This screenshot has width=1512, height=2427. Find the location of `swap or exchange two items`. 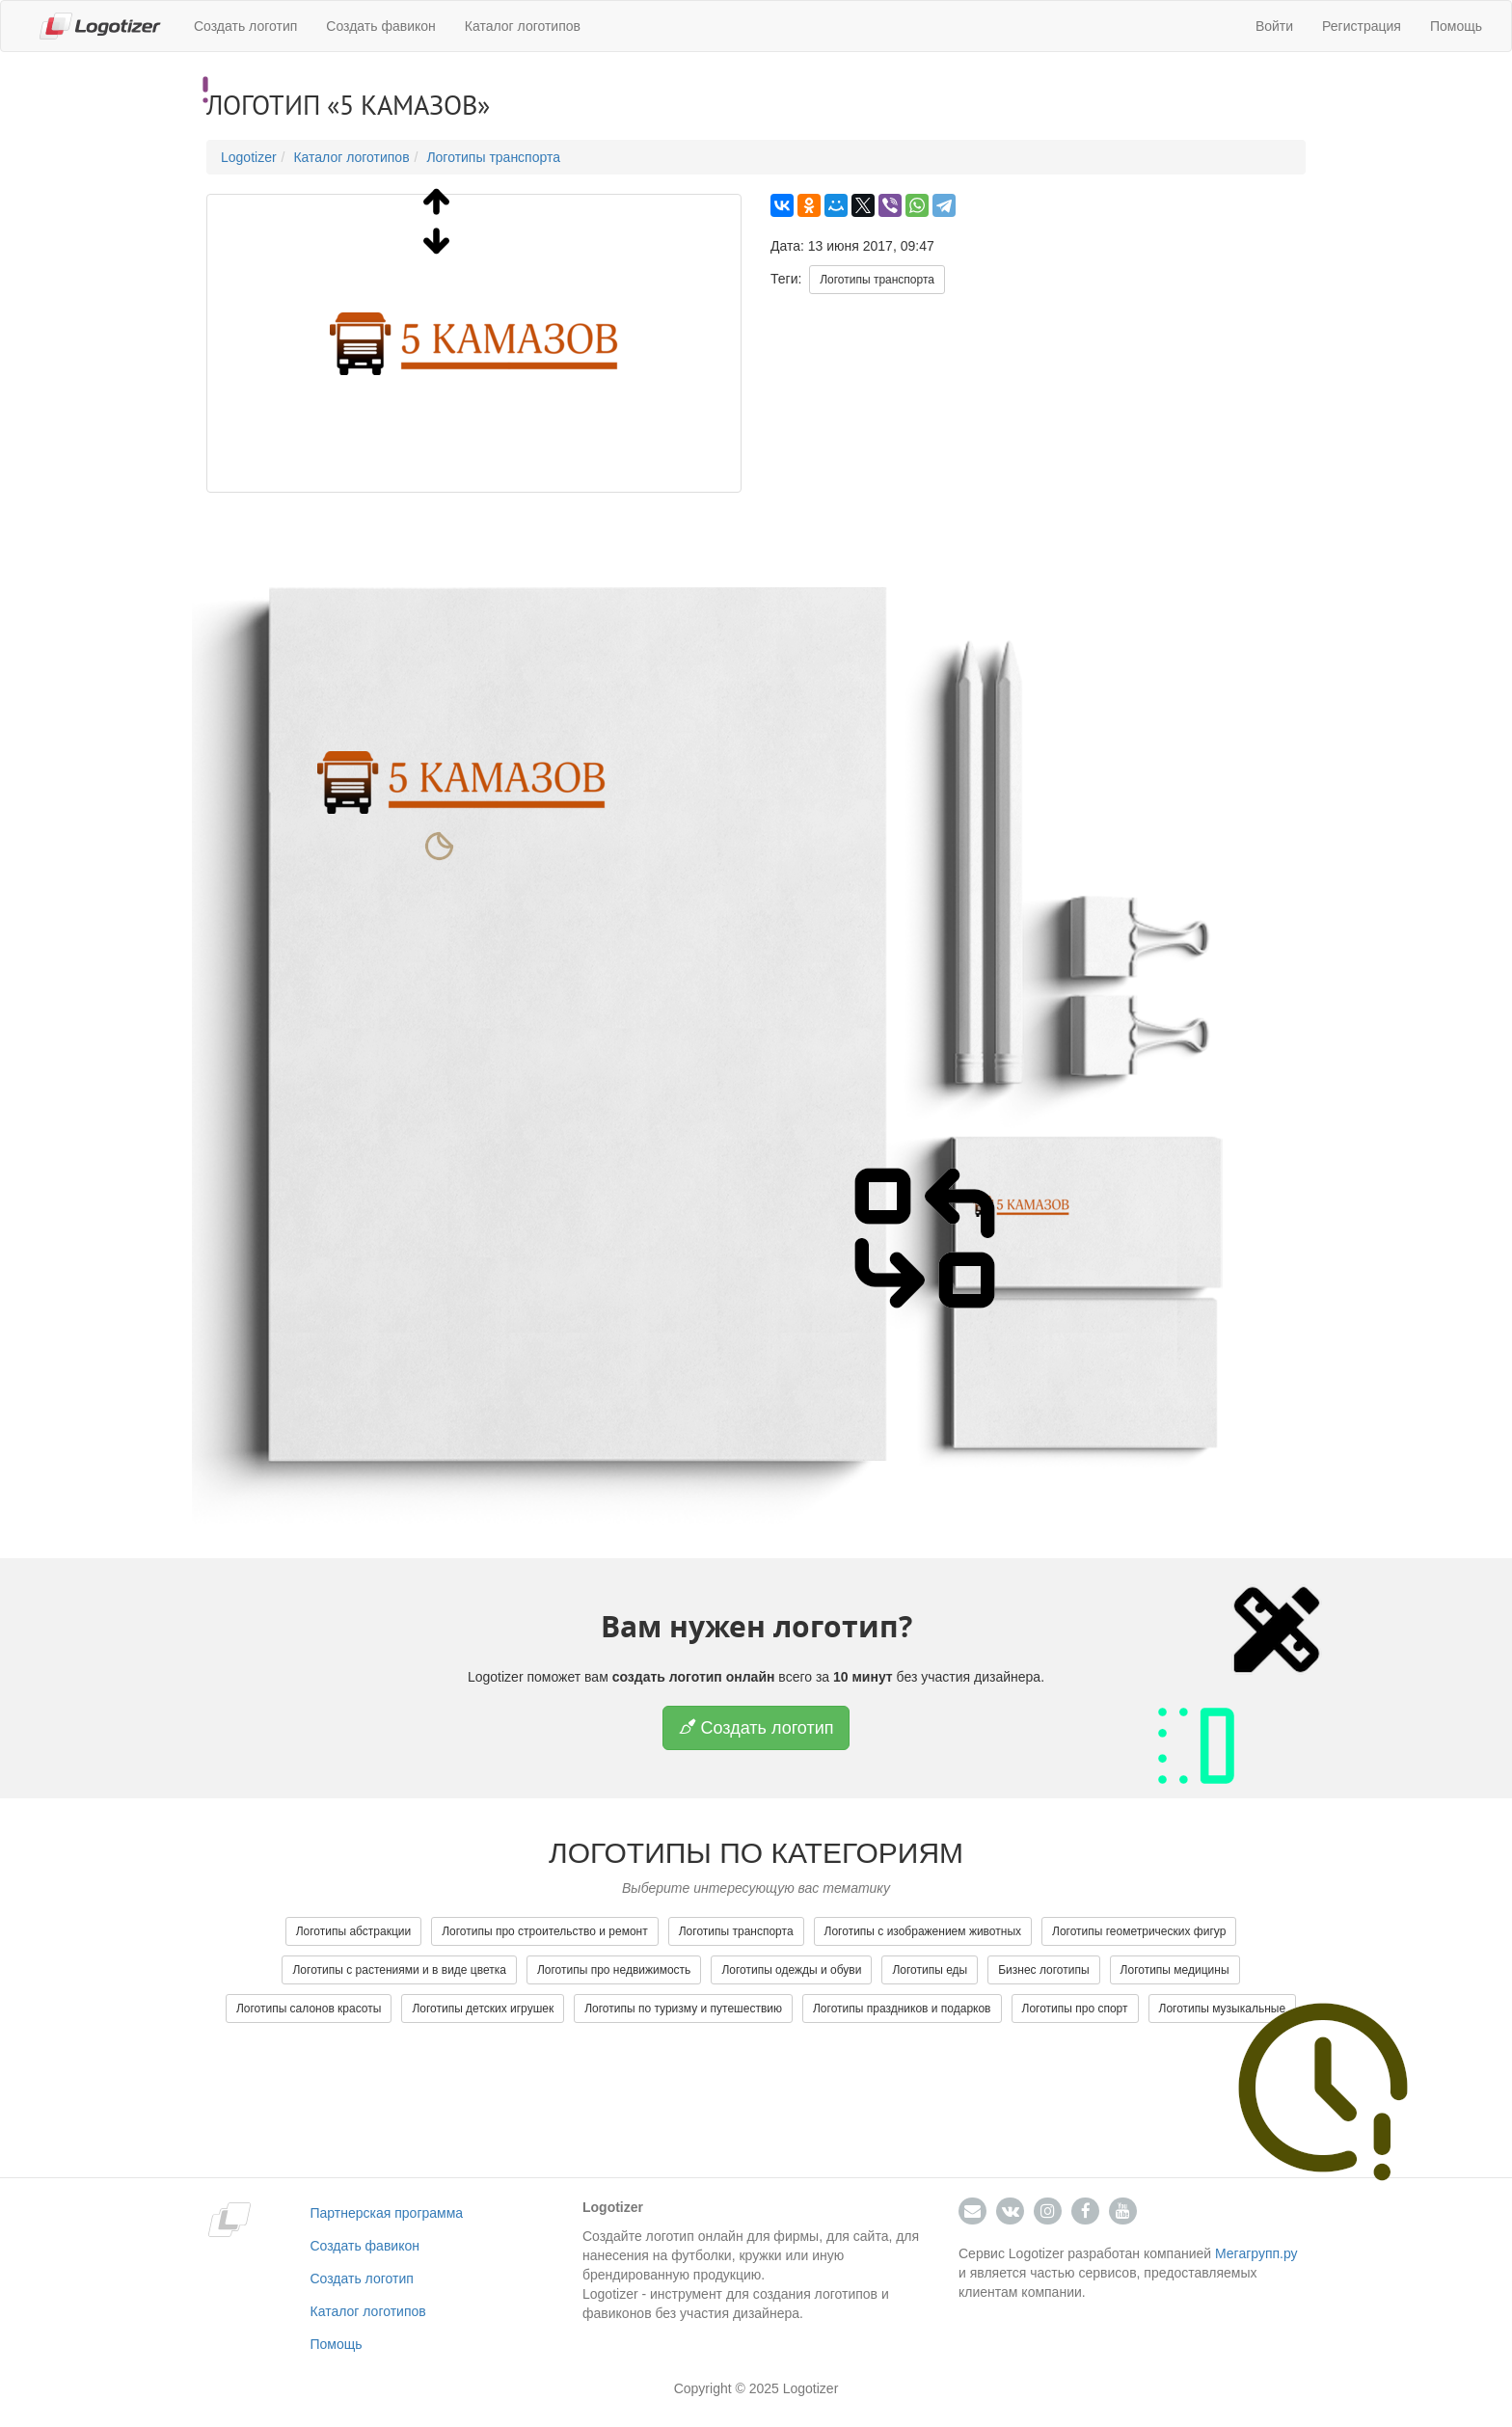

swap or exchange two items is located at coordinates (925, 1238).